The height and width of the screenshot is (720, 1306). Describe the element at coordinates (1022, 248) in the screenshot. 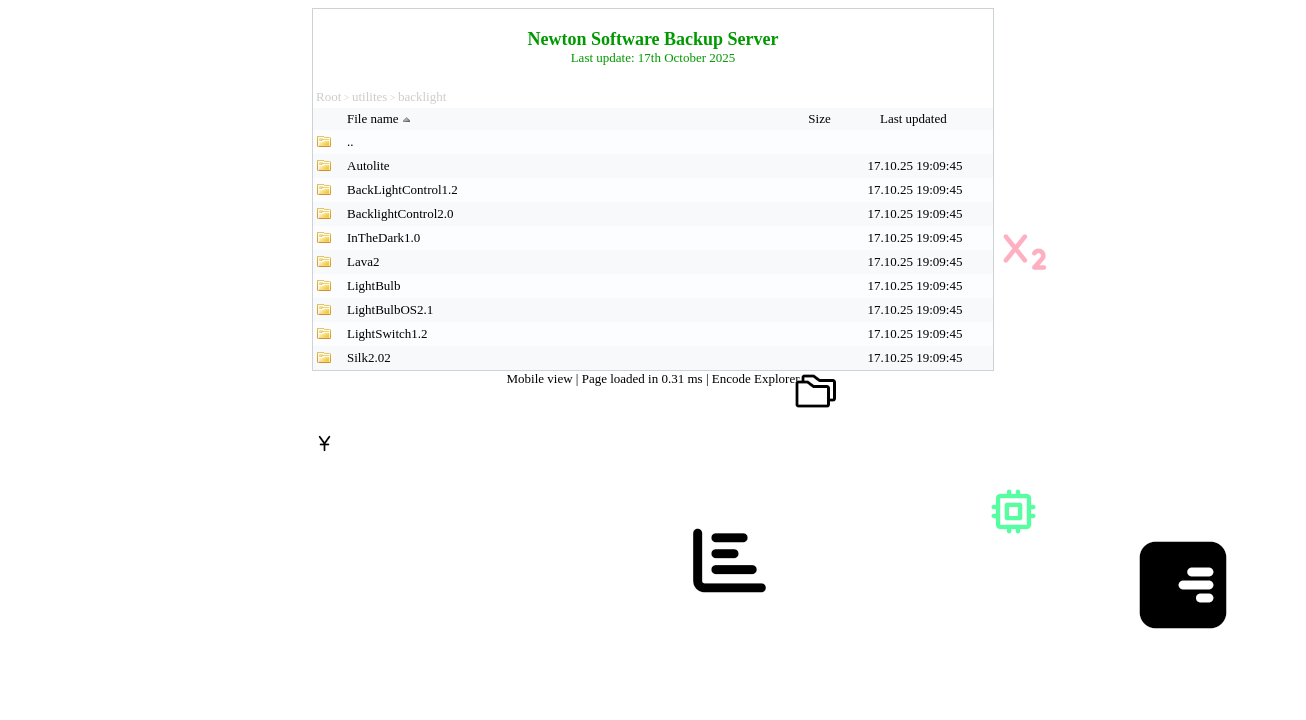

I see `format text as subscript` at that location.